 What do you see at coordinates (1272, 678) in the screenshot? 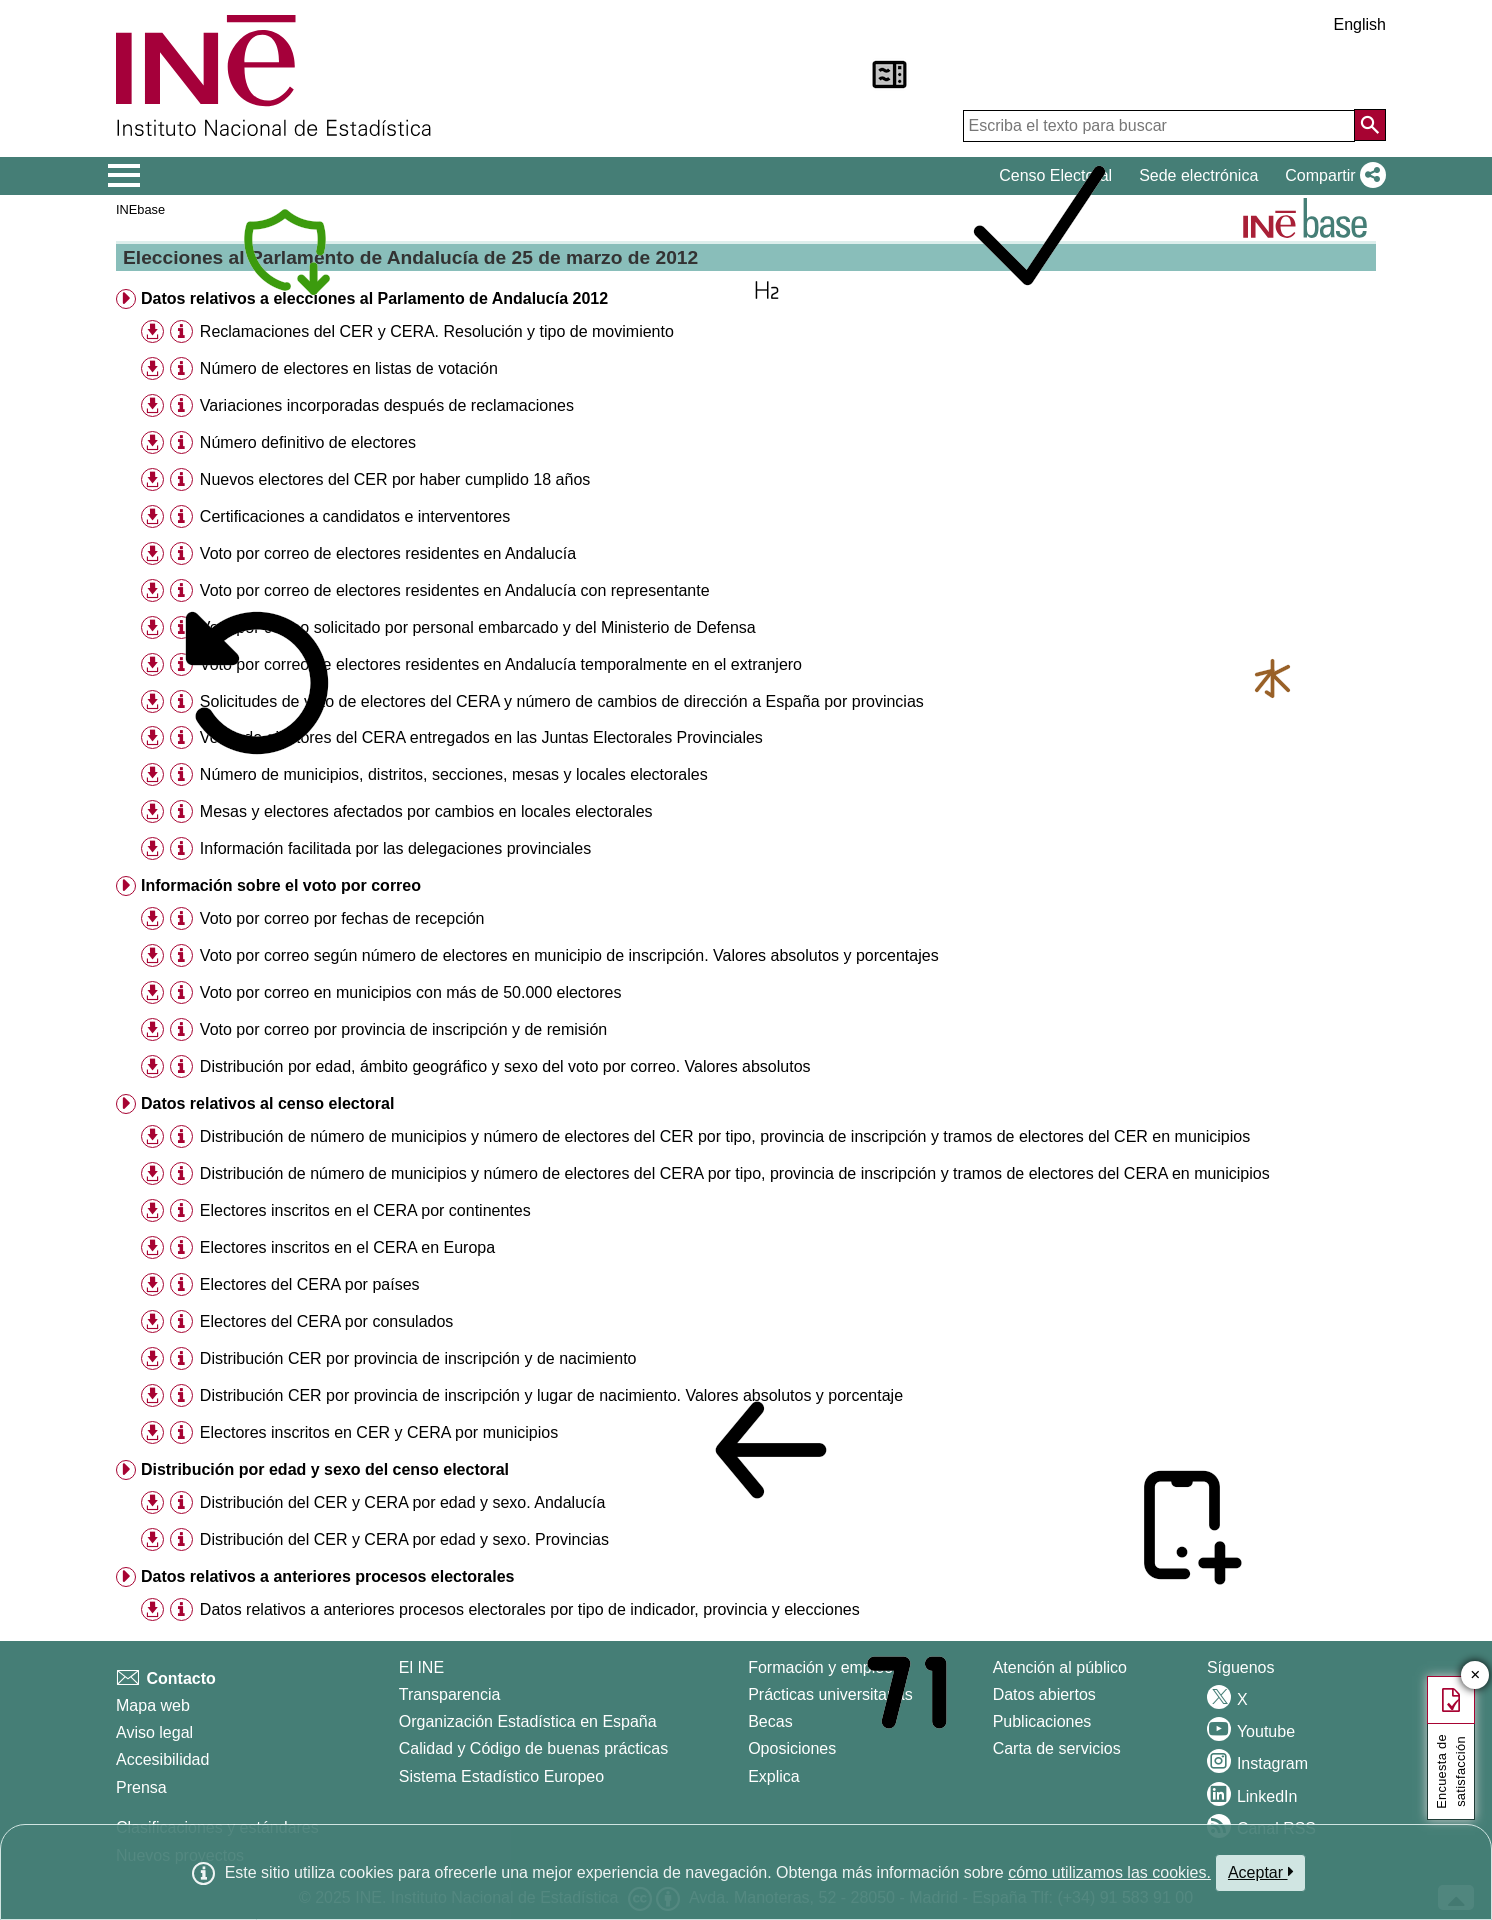
I see `access confucianism or chinese philosophy content` at bounding box center [1272, 678].